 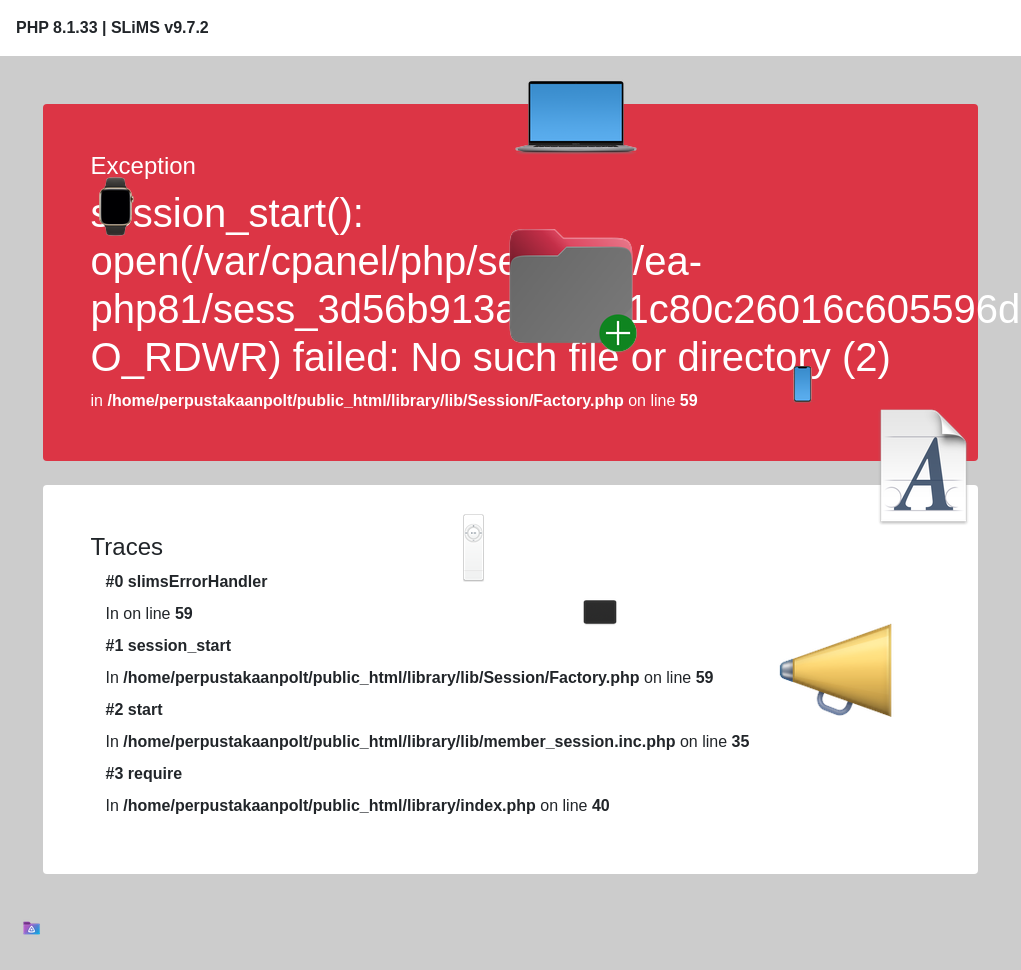 I want to click on select macbook pro as your device type, so click(x=576, y=113).